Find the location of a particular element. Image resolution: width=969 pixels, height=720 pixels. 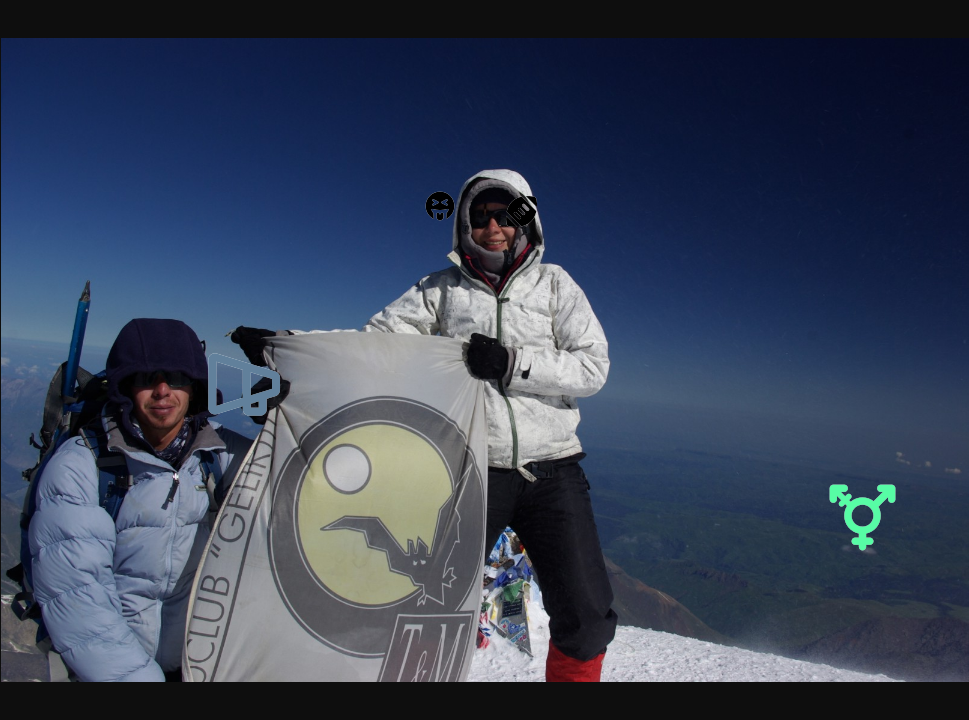

indicates transgender or gender-diverse identity is located at coordinates (862, 517).